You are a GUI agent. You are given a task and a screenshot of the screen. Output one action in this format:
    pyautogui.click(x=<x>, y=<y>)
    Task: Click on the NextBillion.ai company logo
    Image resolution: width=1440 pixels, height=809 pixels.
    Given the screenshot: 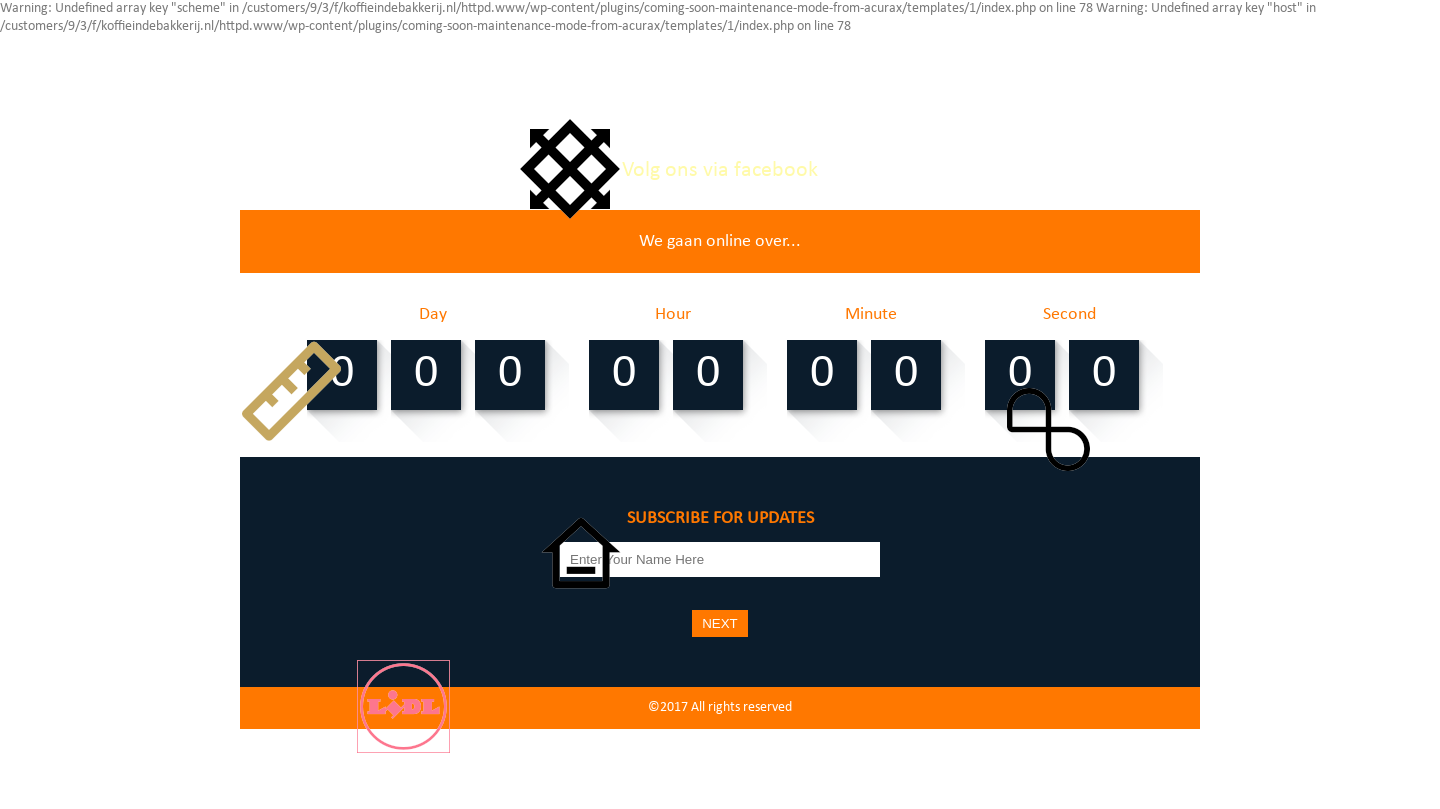 What is the action you would take?
    pyautogui.click(x=1048, y=429)
    